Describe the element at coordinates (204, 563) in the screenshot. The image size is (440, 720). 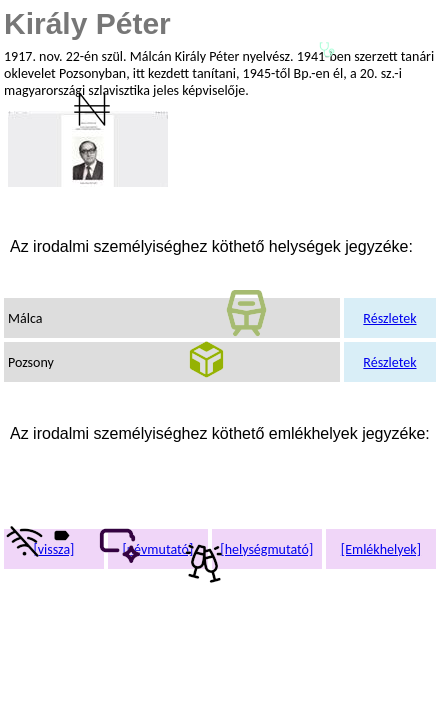
I see `celebrate an achievement or milestone` at that location.